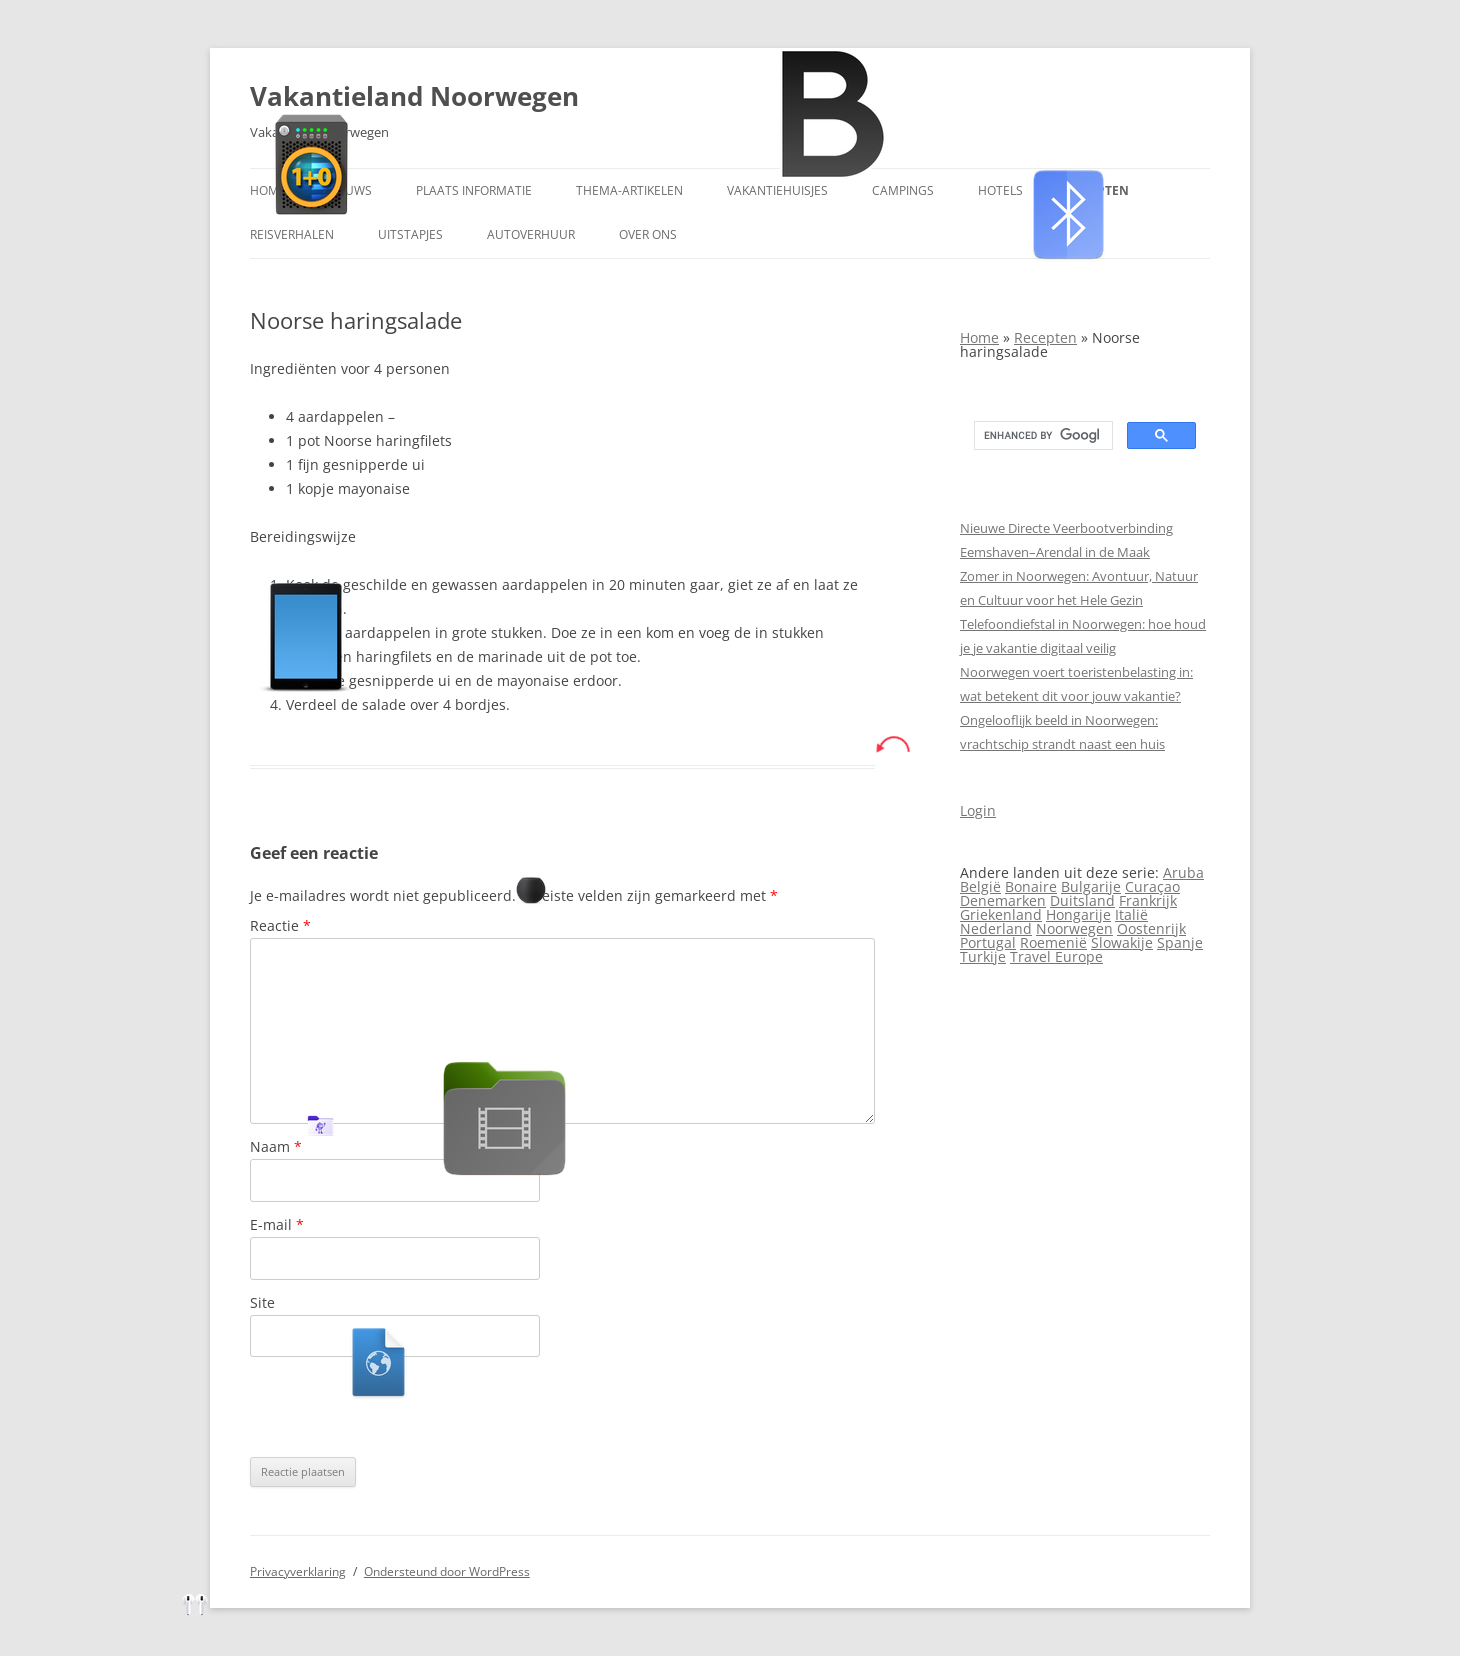 This screenshot has height=1656, width=1460. What do you see at coordinates (1068, 214) in the screenshot?
I see `indicates bluetooth is active and connected` at bounding box center [1068, 214].